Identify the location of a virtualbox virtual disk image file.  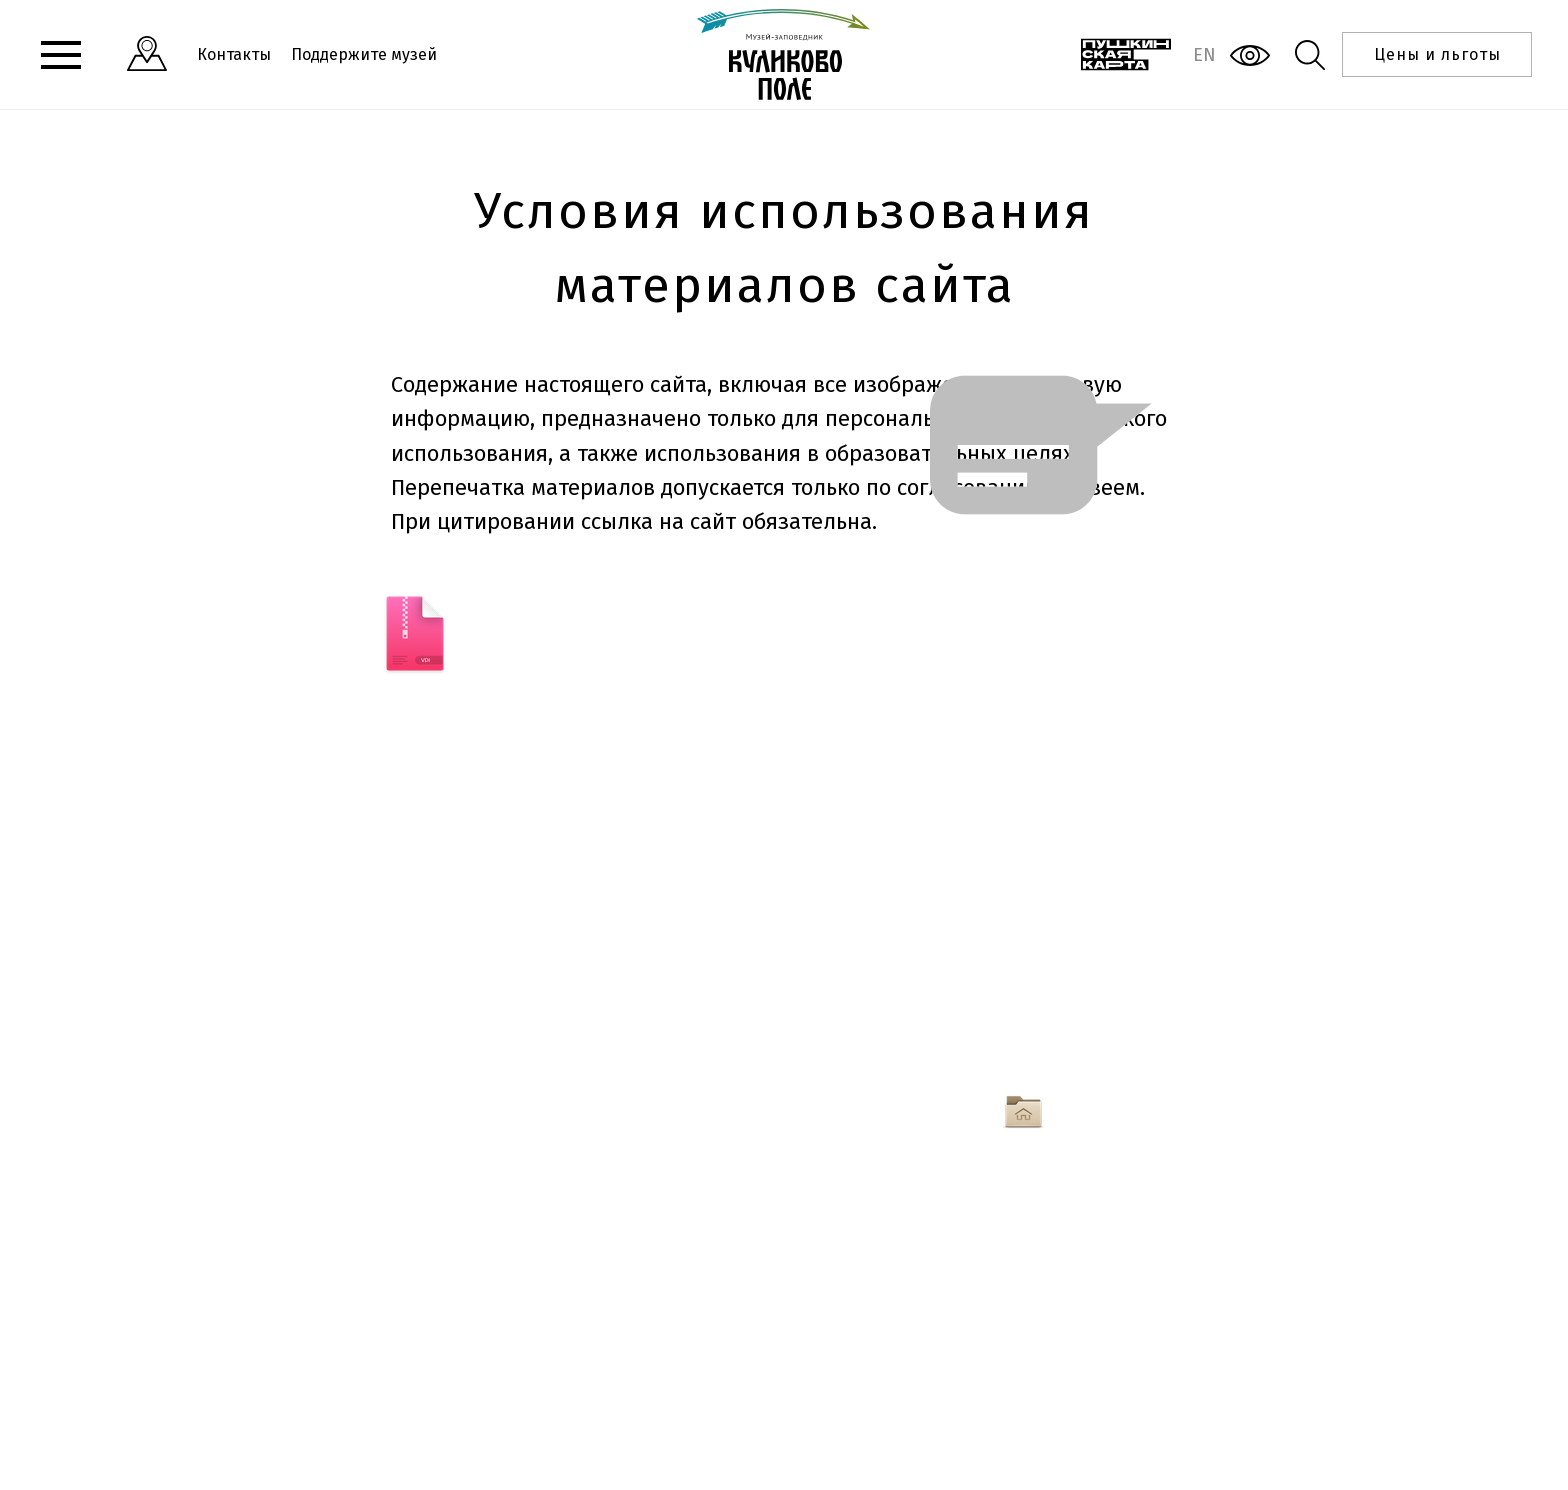
(415, 635).